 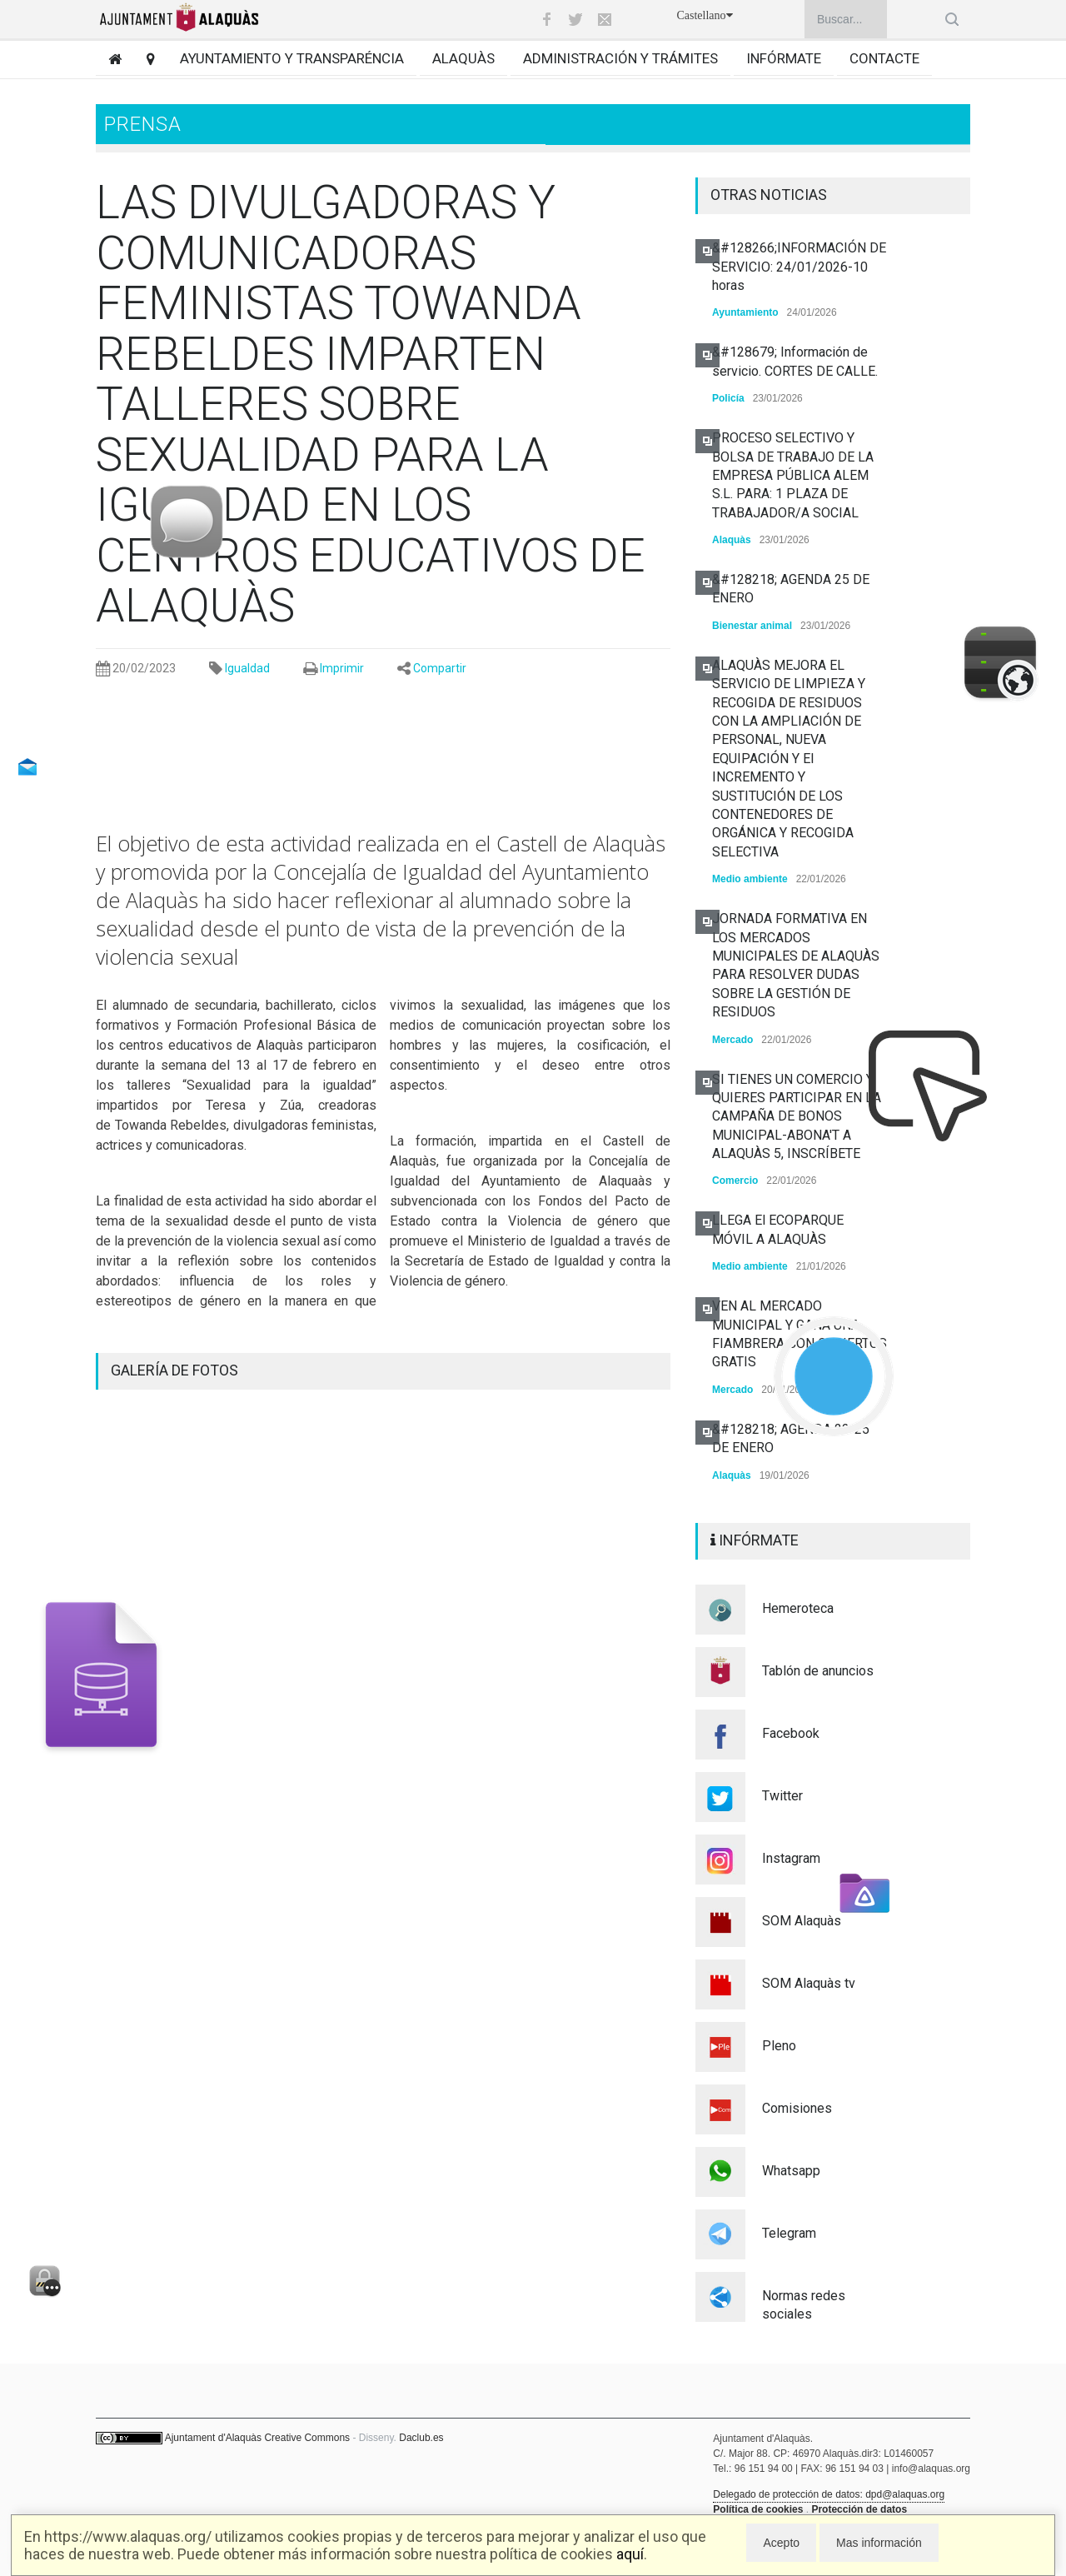 I want to click on open the mail app, so click(x=27, y=767).